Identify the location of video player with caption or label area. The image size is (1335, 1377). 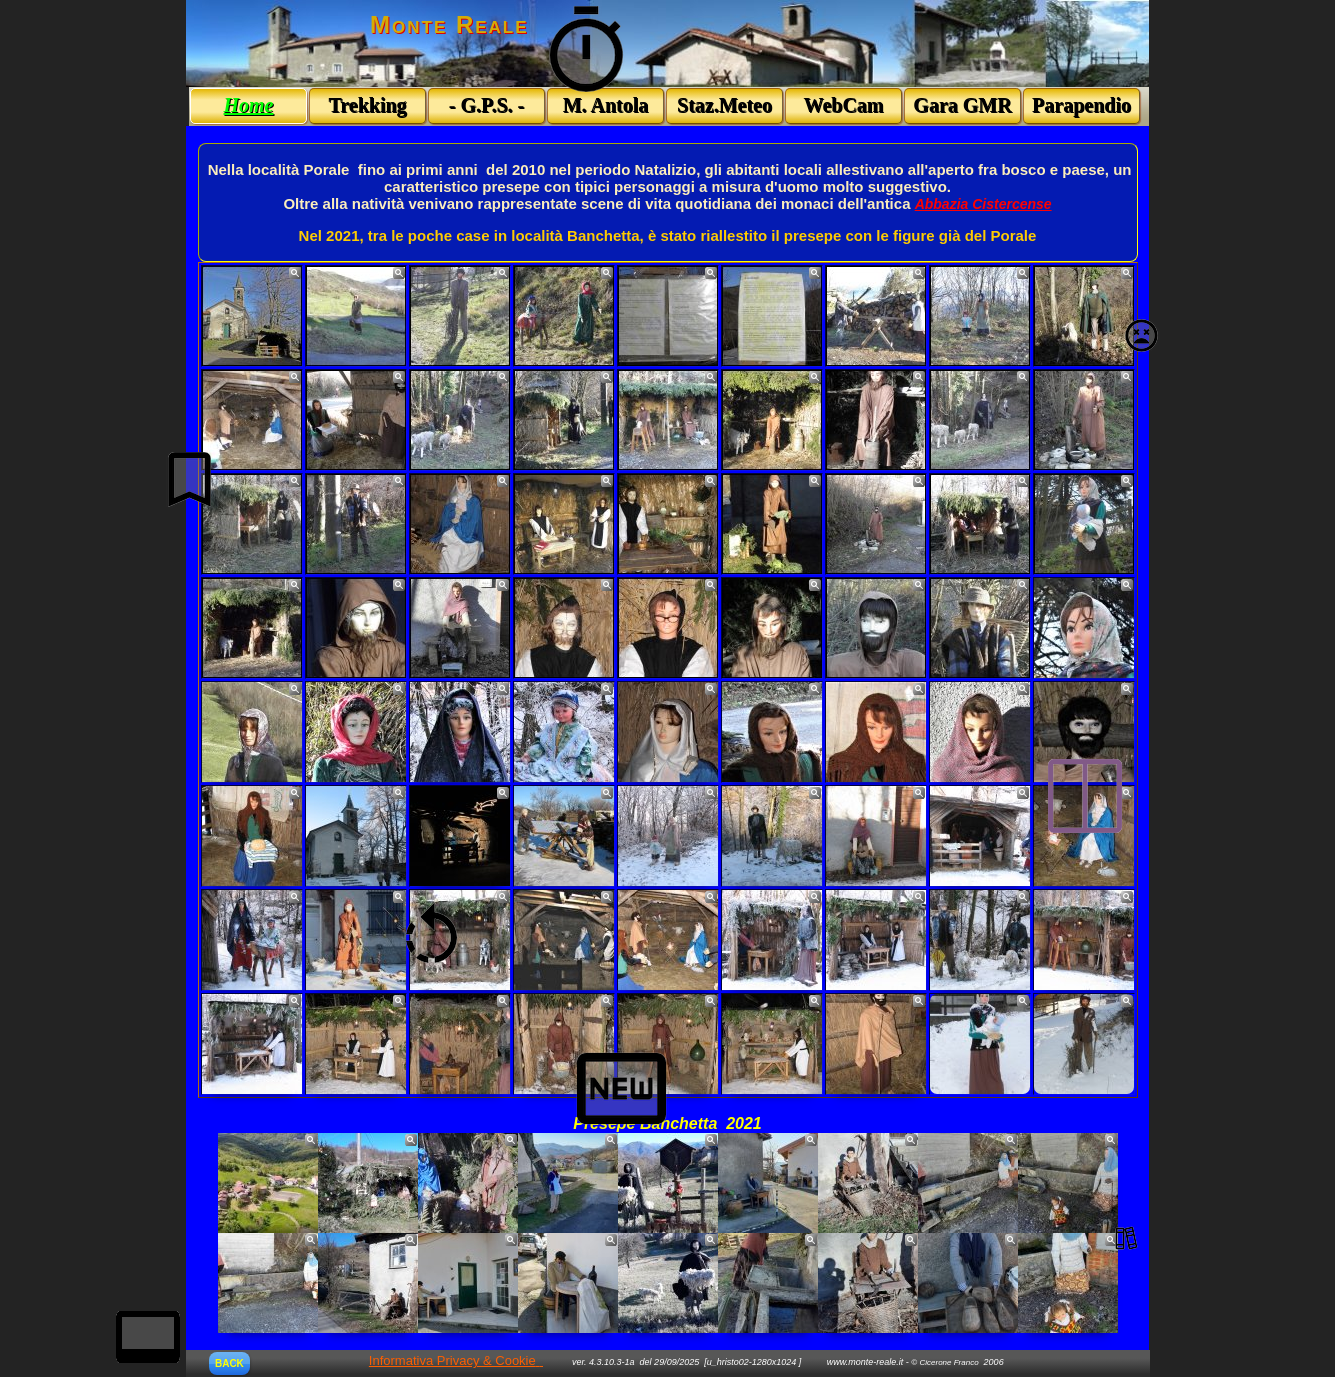
(148, 1337).